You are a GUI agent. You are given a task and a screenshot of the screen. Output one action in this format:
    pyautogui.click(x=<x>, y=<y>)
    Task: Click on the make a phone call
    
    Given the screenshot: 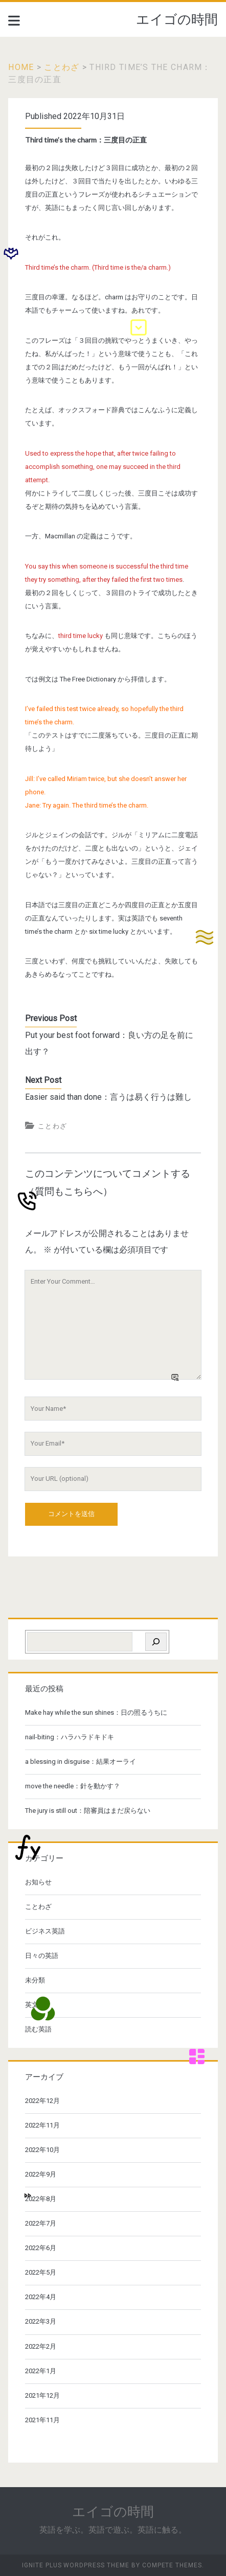 What is the action you would take?
    pyautogui.click(x=27, y=1201)
    